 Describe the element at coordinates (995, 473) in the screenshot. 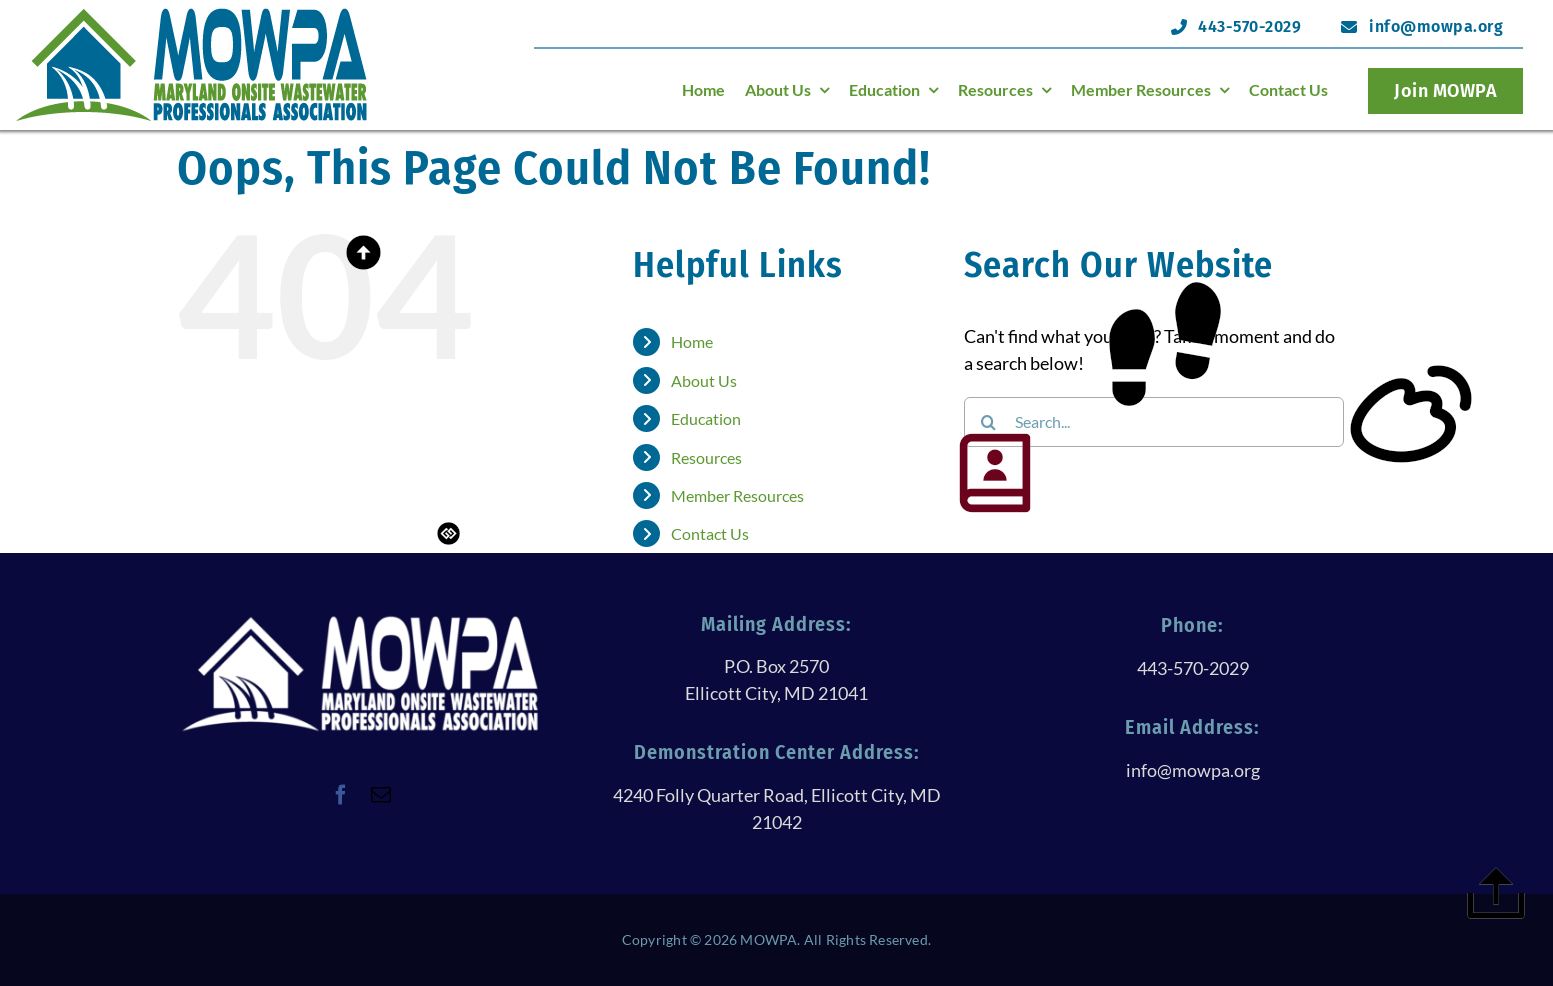

I see `open your contacts book` at that location.